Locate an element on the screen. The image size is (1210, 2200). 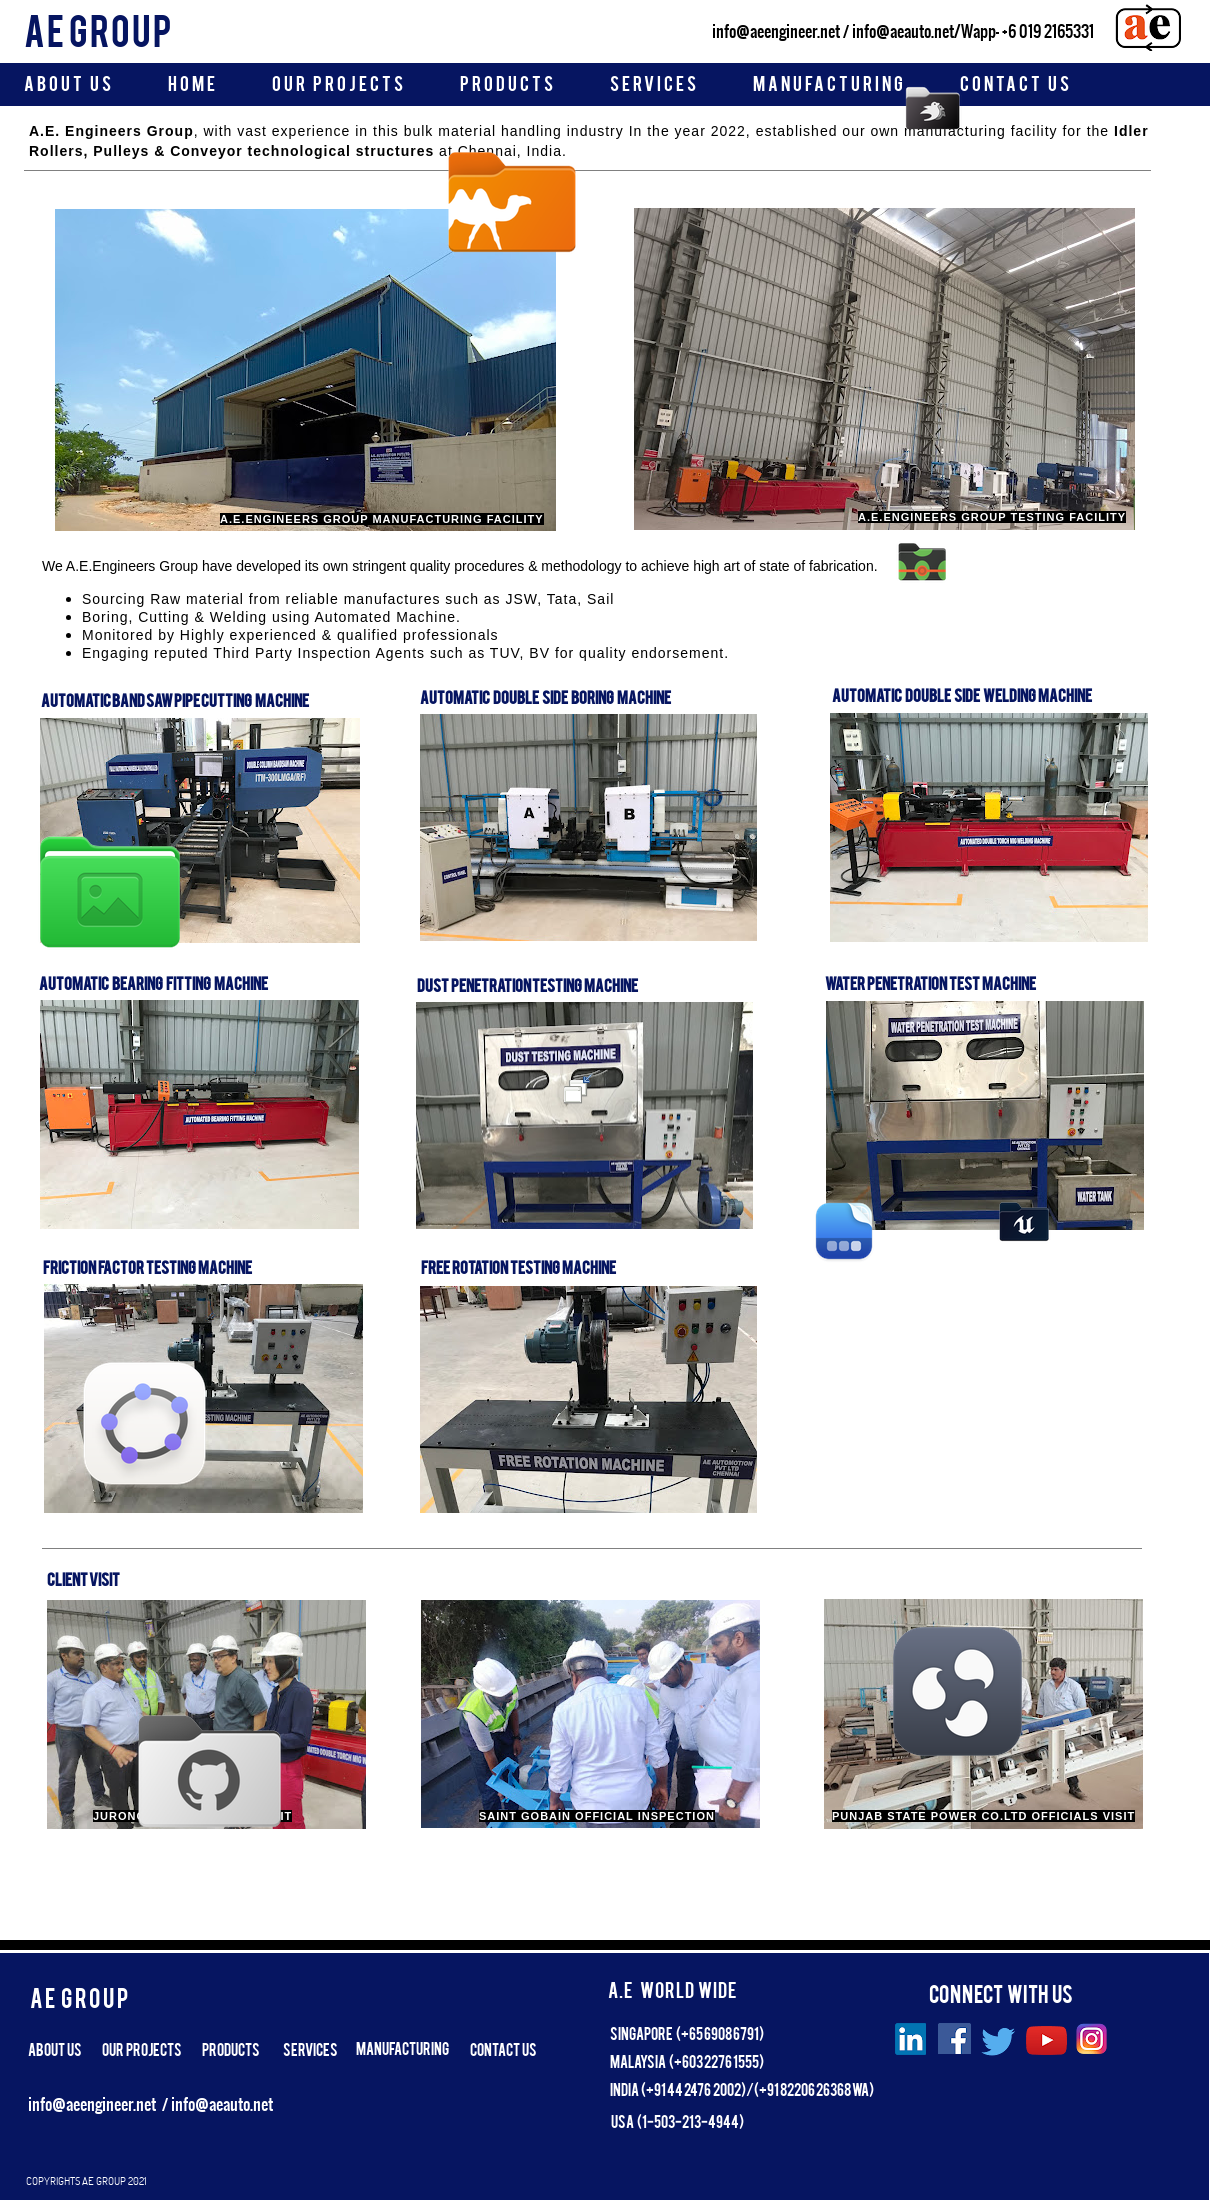
folder containing OCaml programming files is located at coordinates (511, 205).